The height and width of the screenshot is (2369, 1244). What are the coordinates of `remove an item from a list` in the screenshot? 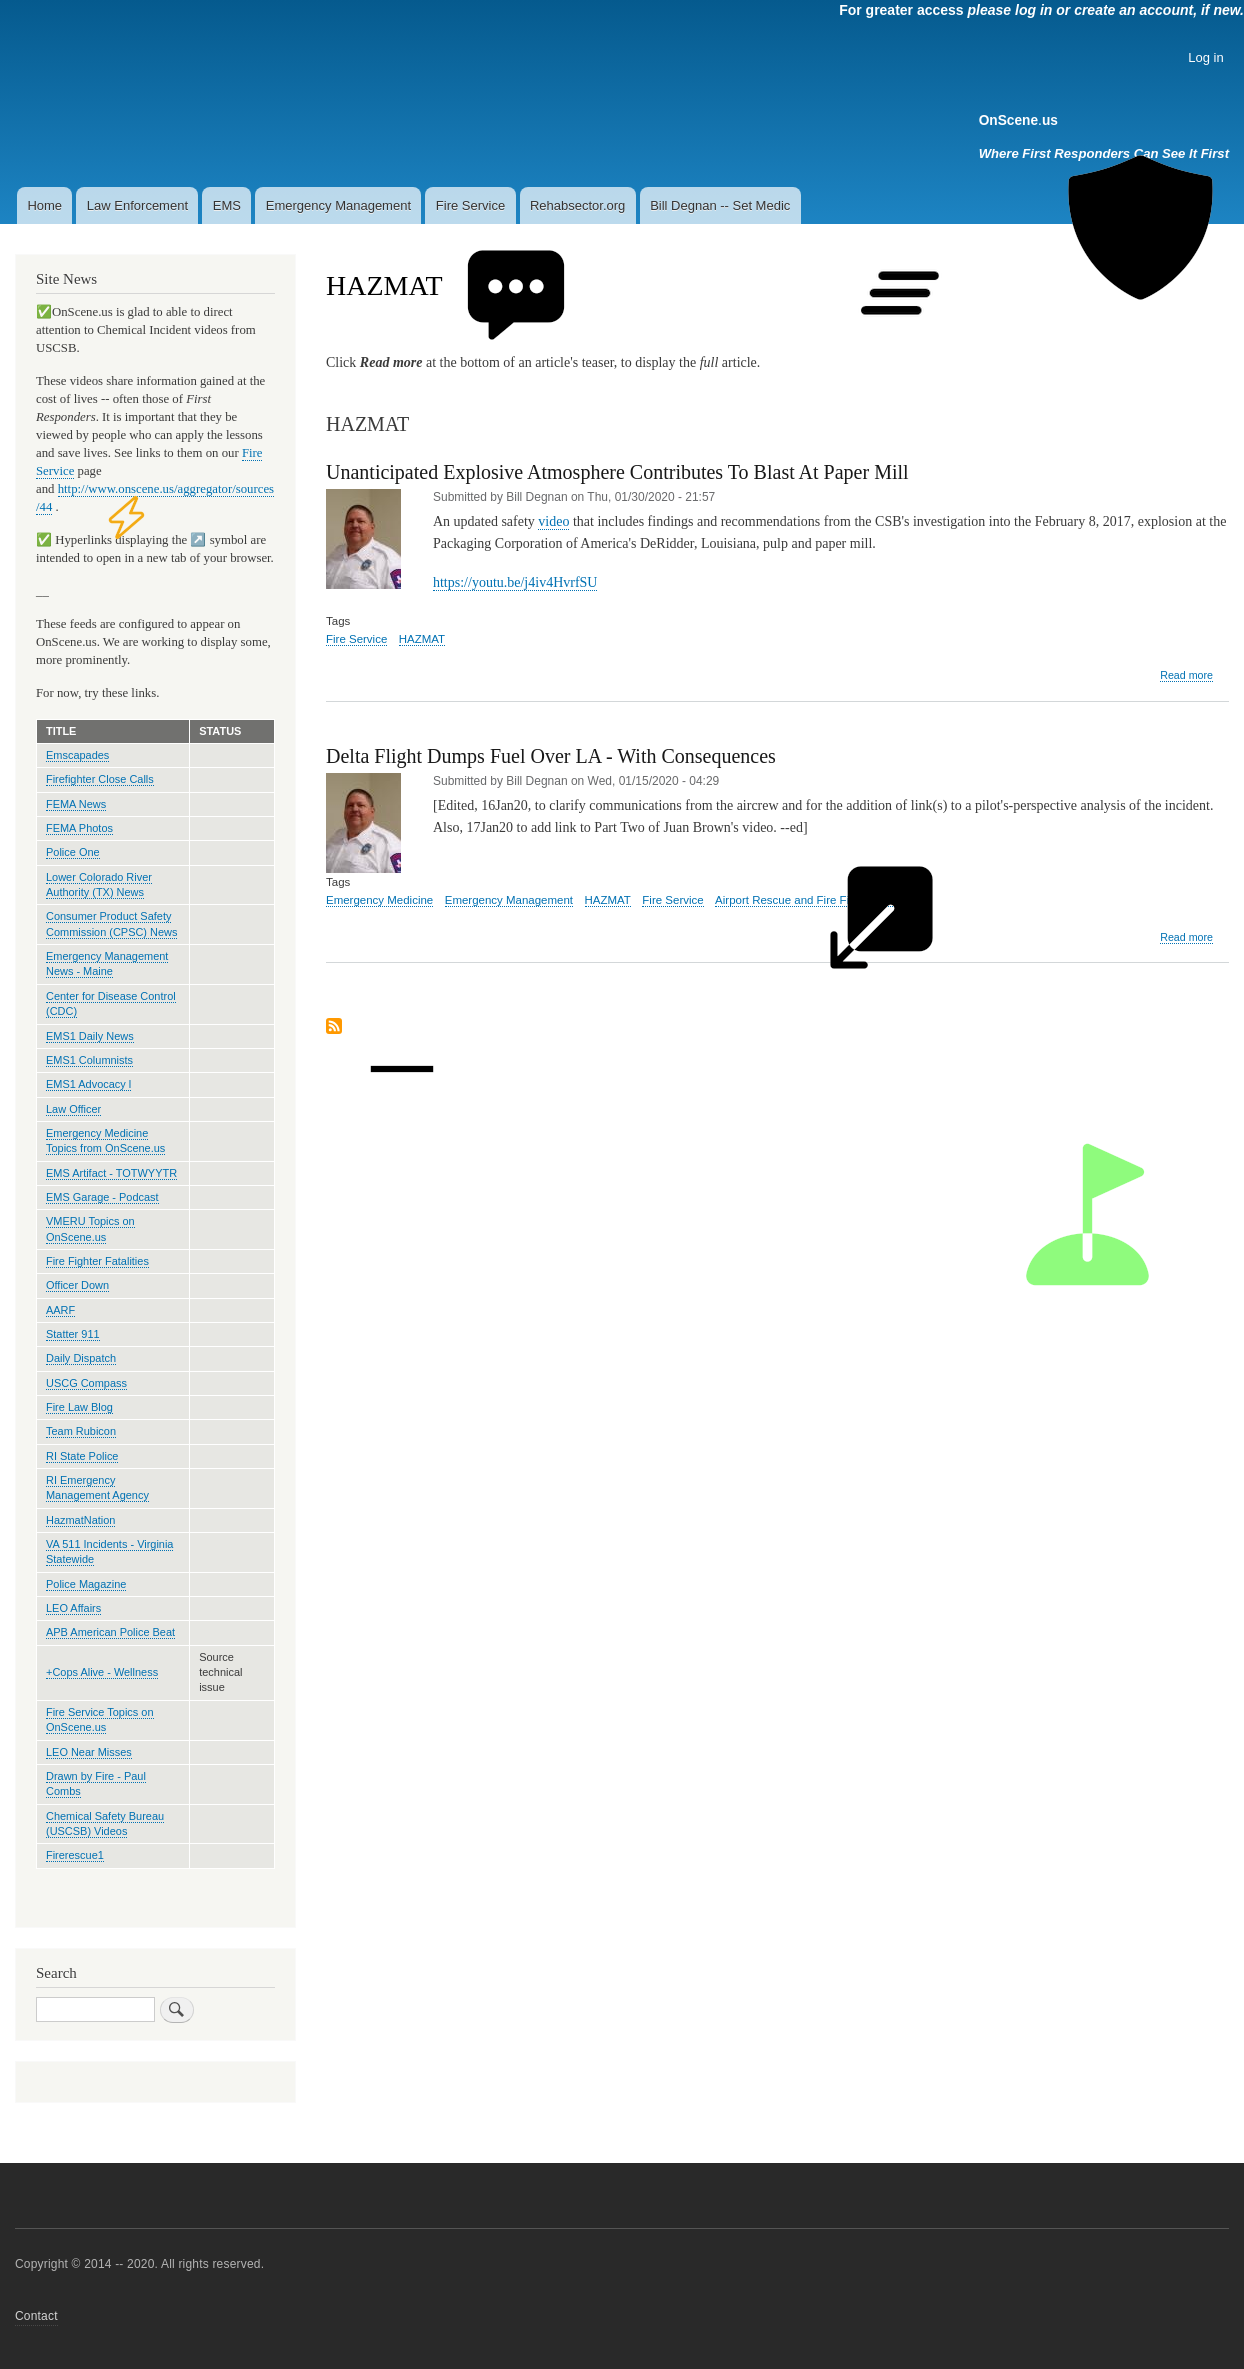 It's located at (402, 1069).